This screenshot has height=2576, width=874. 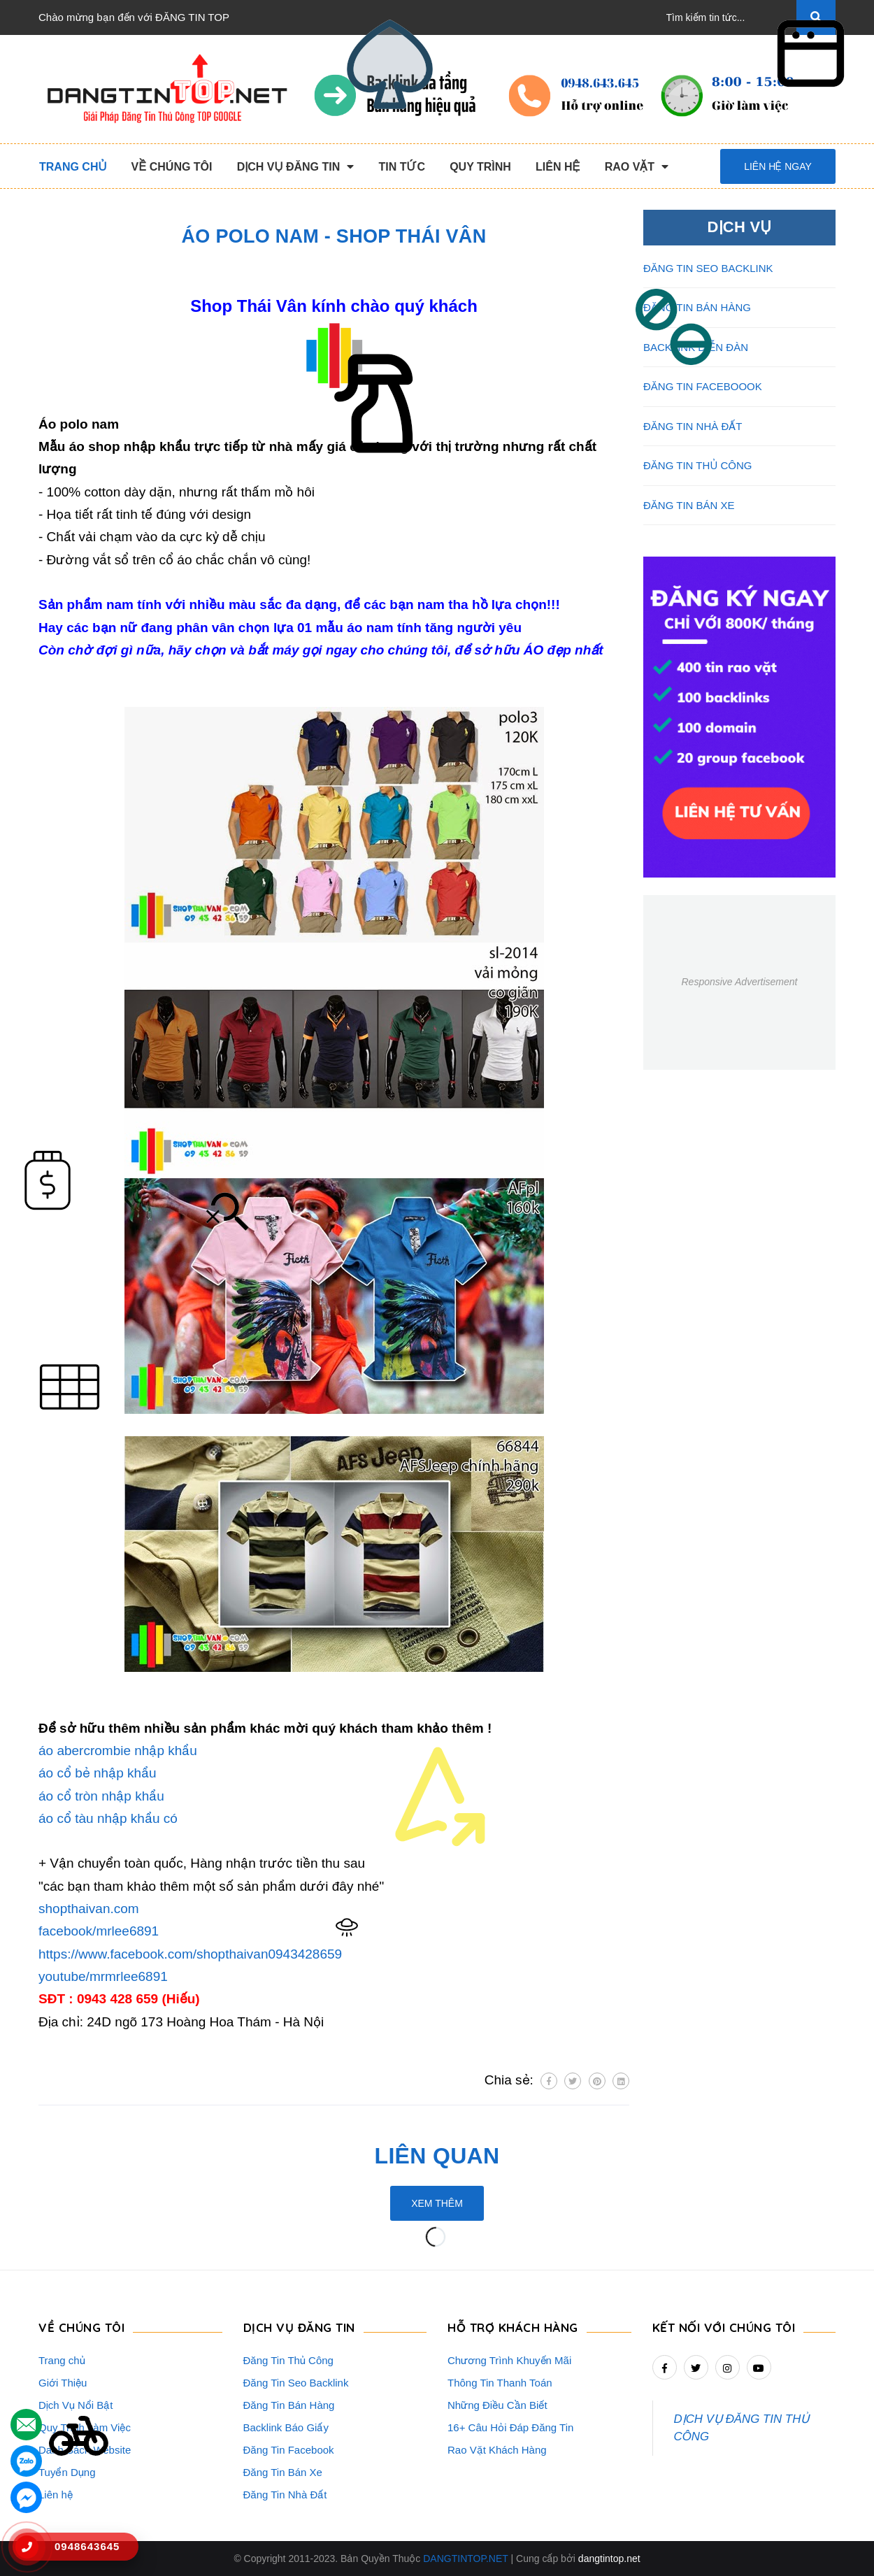 I want to click on view items in grid layout, so click(x=69, y=1387).